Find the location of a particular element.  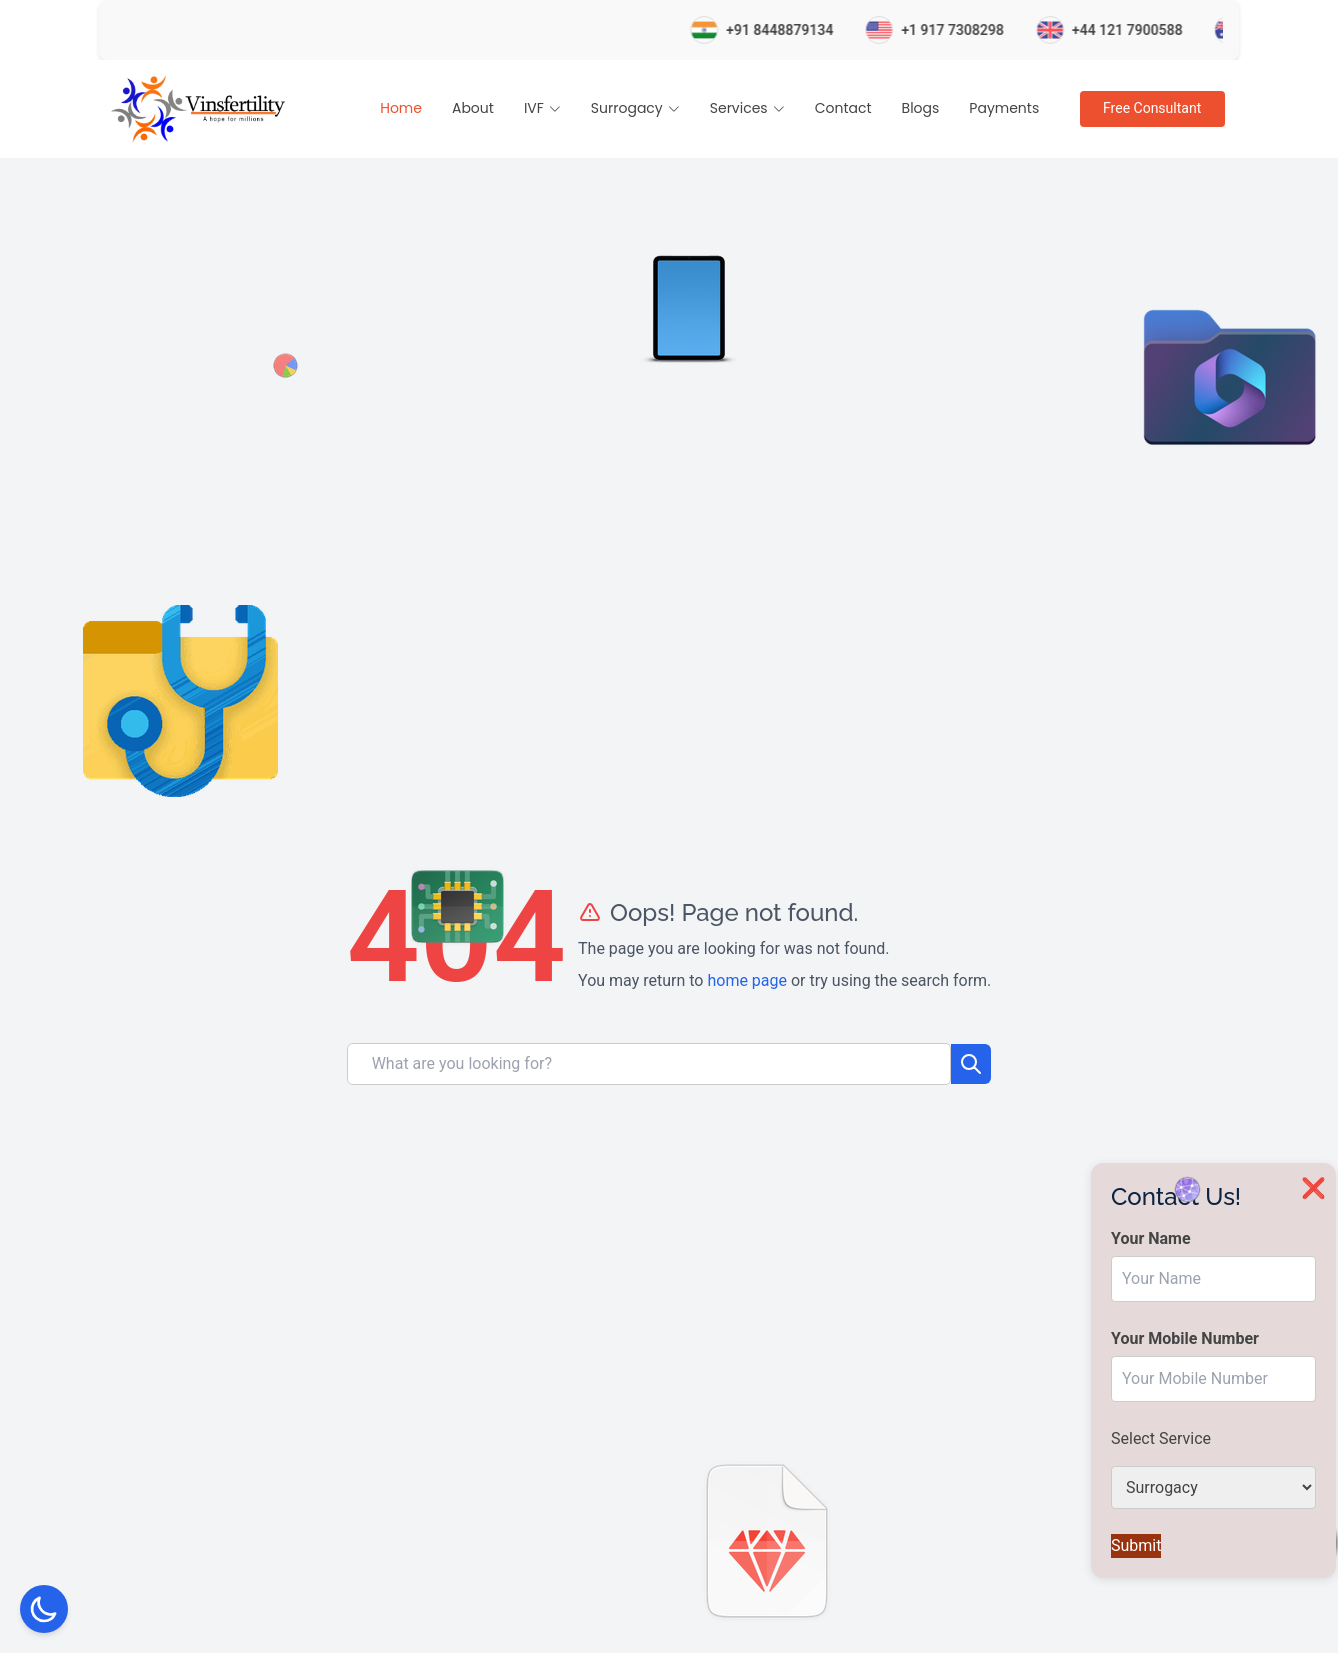

access system recovery tools and files is located at coordinates (180, 702).